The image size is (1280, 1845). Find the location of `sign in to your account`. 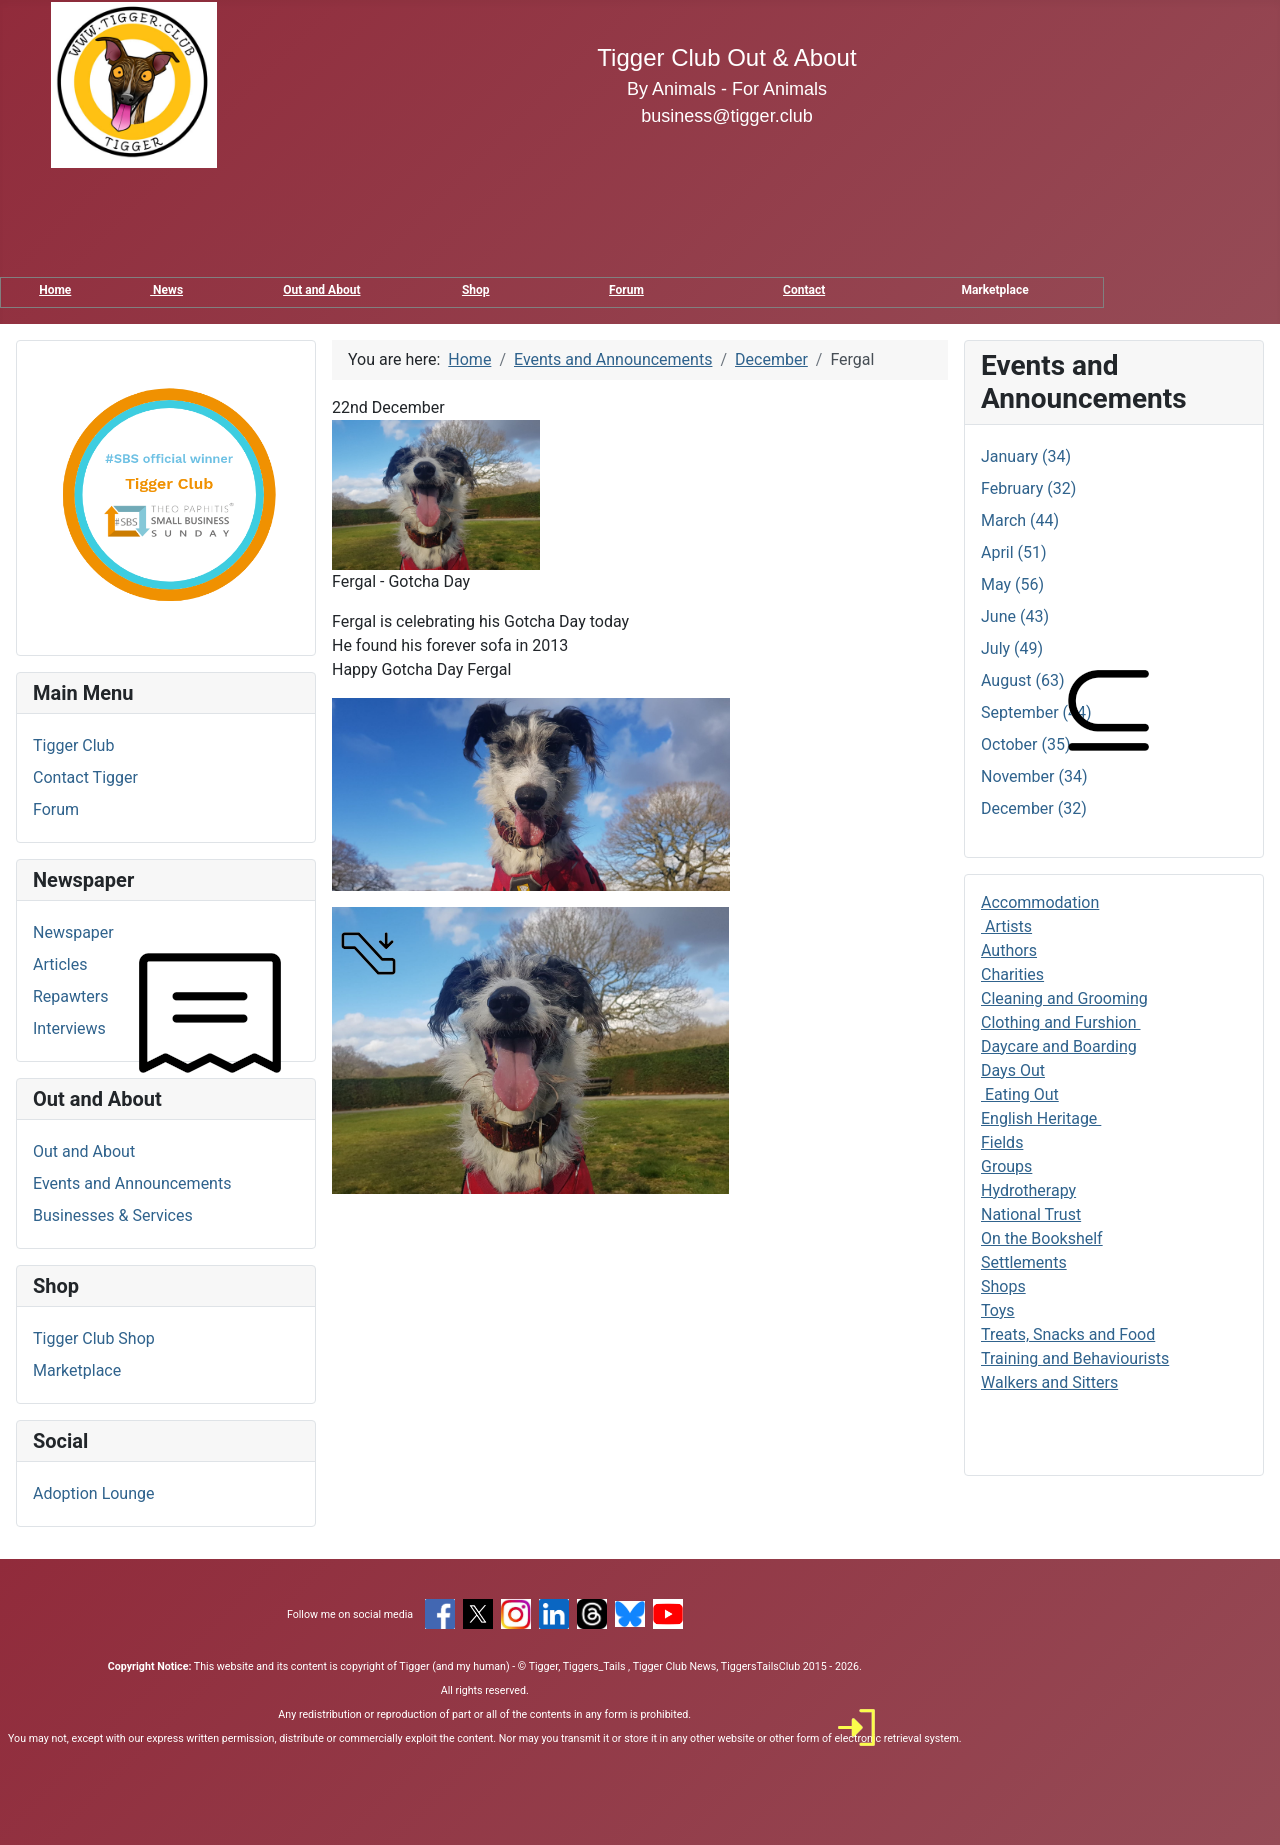

sign in to your account is located at coordinates (859, 1727).